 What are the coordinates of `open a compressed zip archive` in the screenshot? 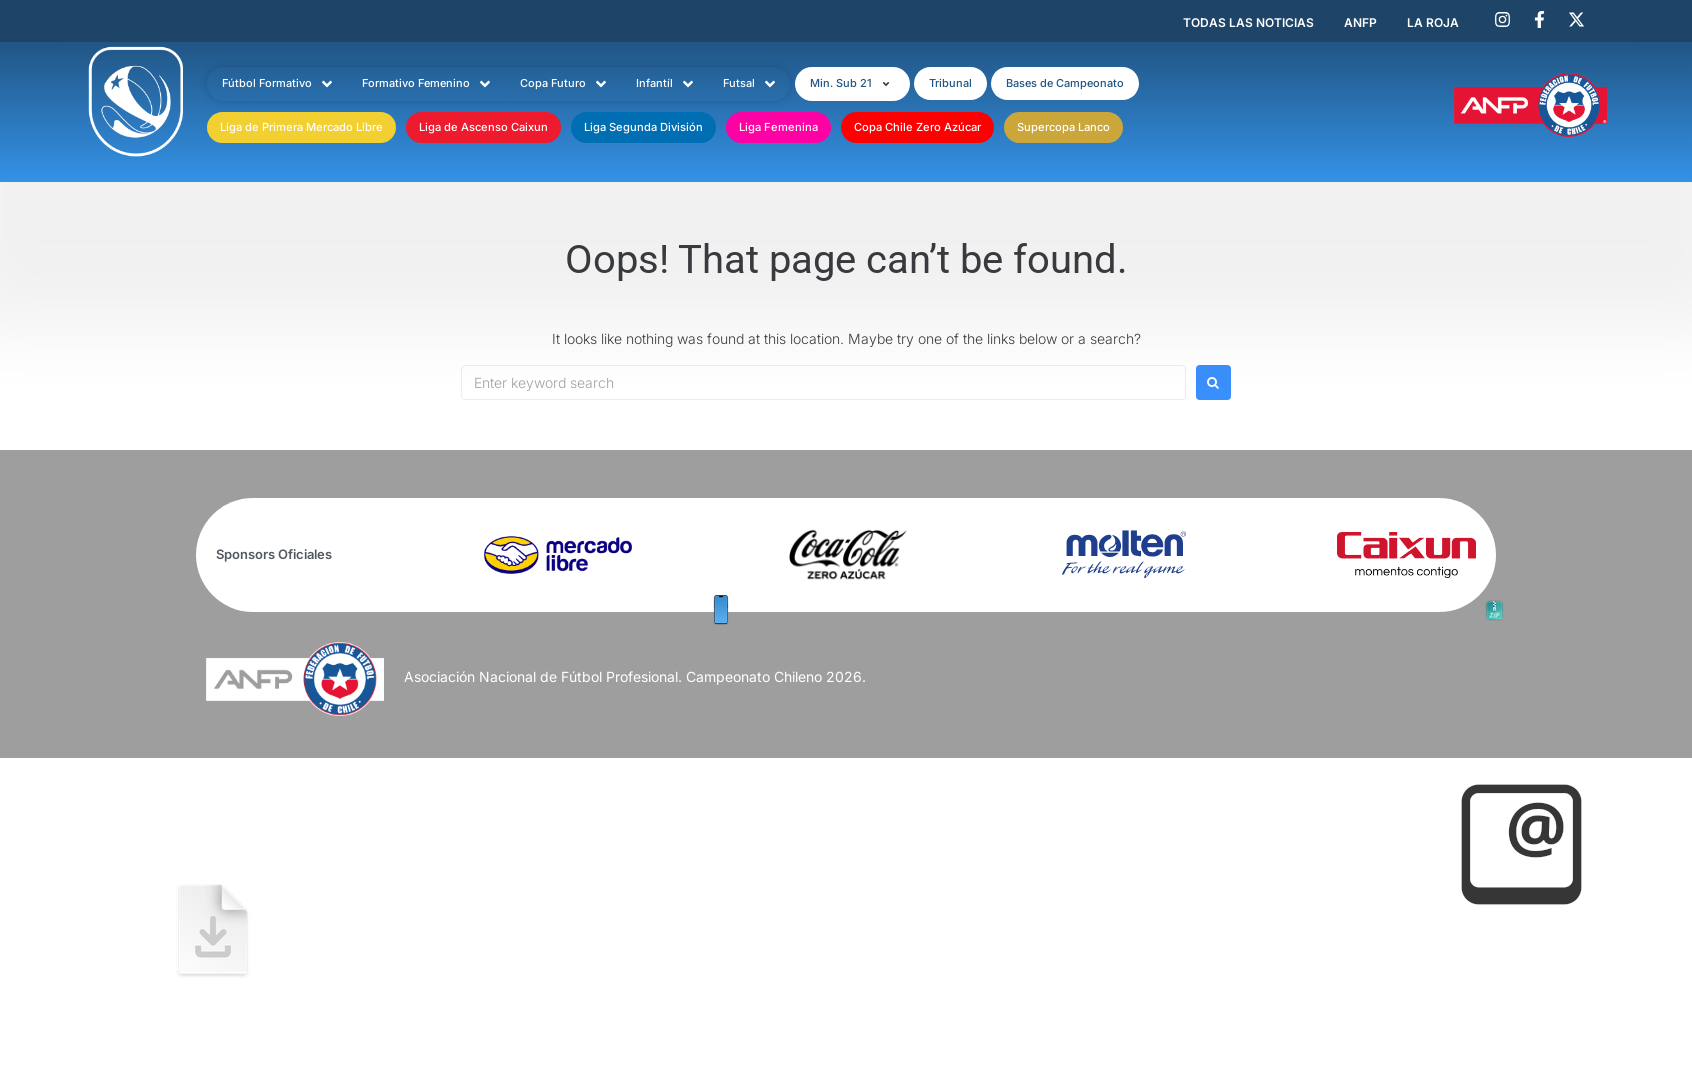 It's located at (1494, 610).